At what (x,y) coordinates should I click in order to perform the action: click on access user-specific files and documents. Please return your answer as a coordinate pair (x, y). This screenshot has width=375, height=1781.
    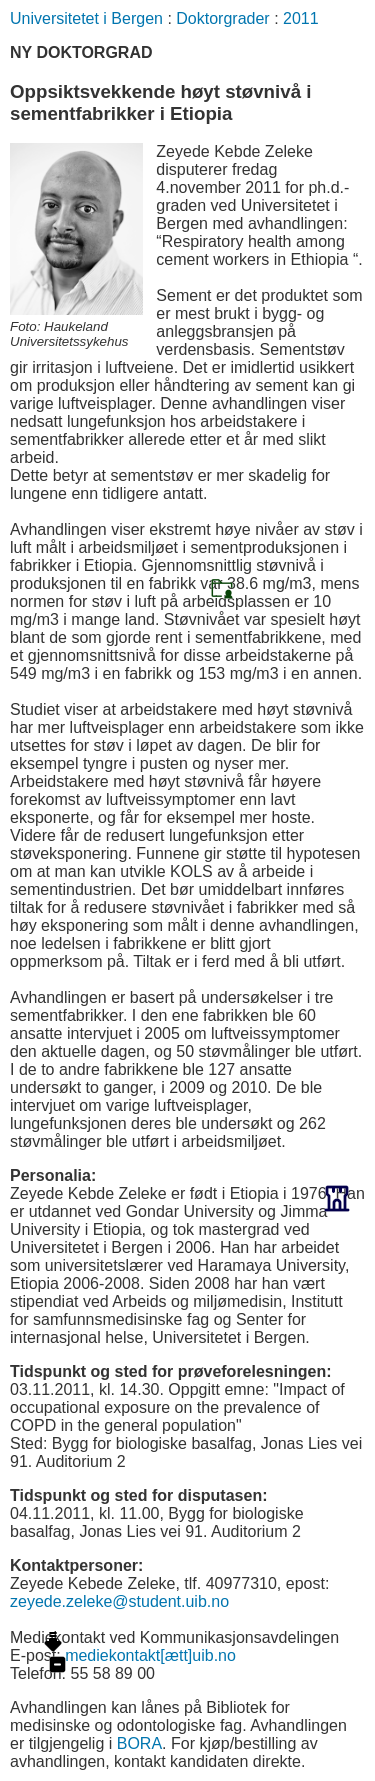
    Looking at the image, I should click on (222, 588).